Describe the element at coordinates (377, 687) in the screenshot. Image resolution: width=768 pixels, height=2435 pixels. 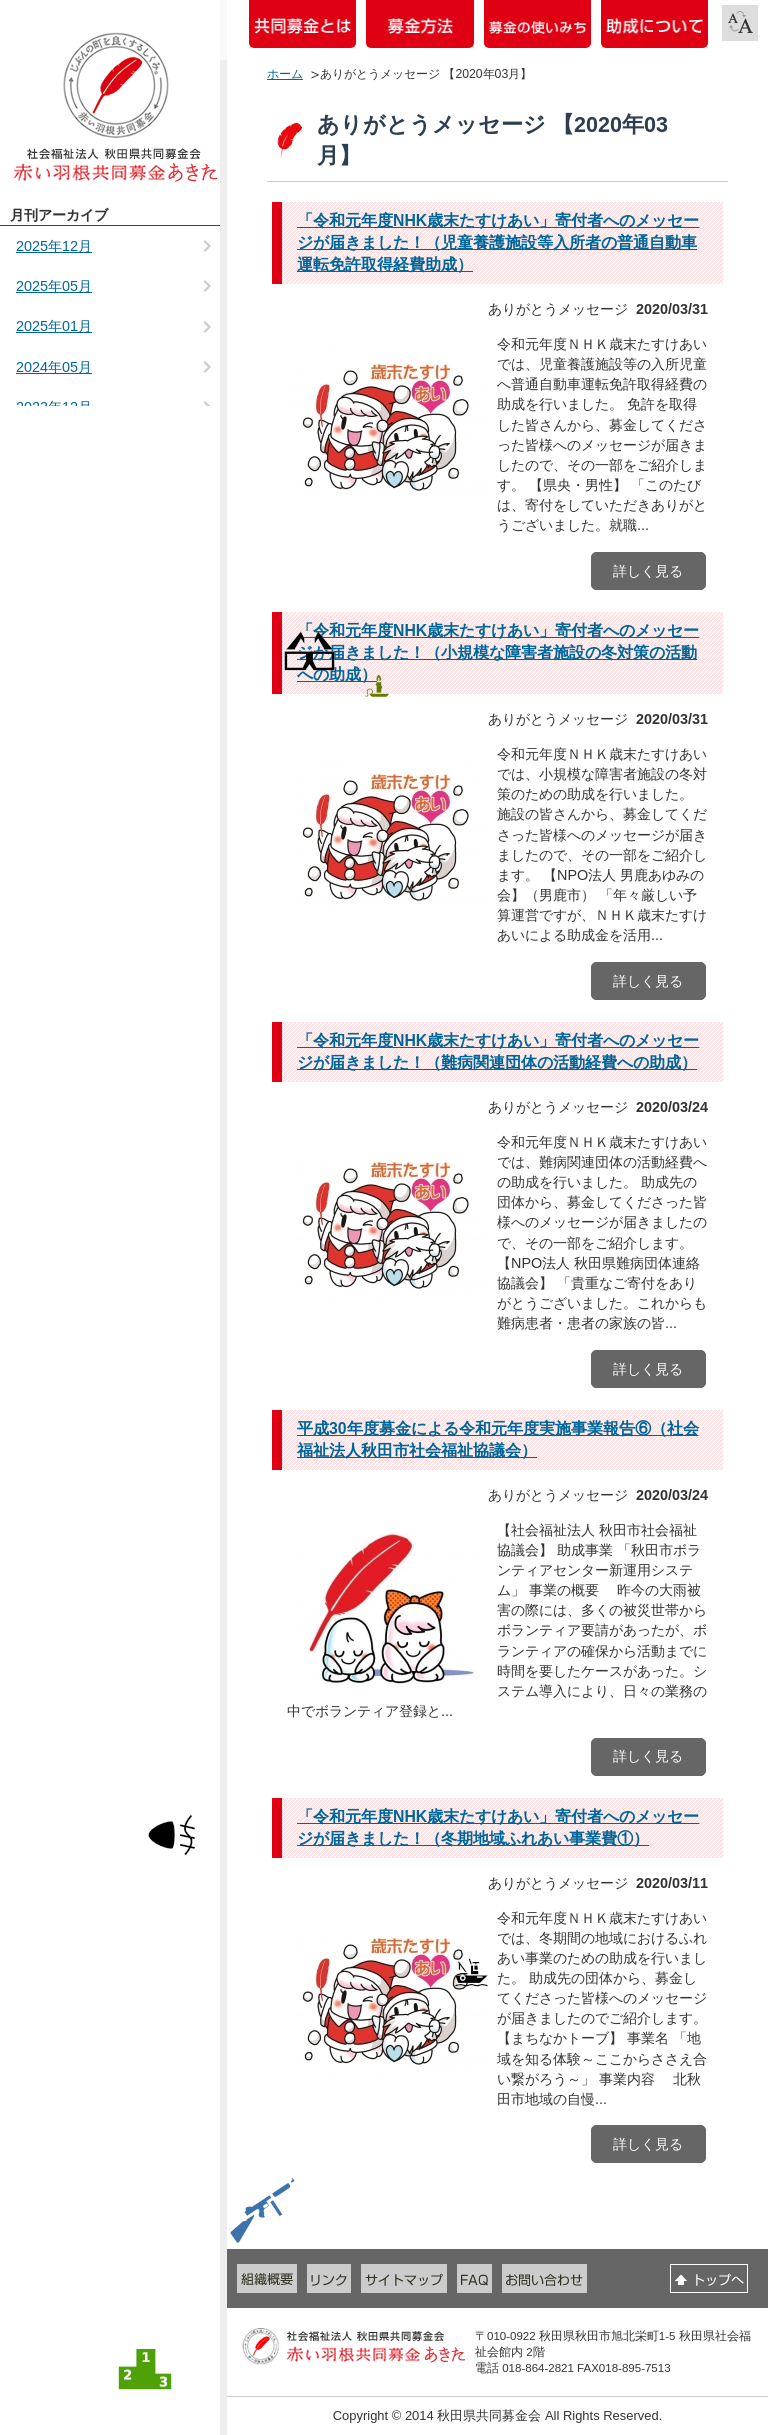
I see `decorative candle or lighting element in a game interface` at that location.